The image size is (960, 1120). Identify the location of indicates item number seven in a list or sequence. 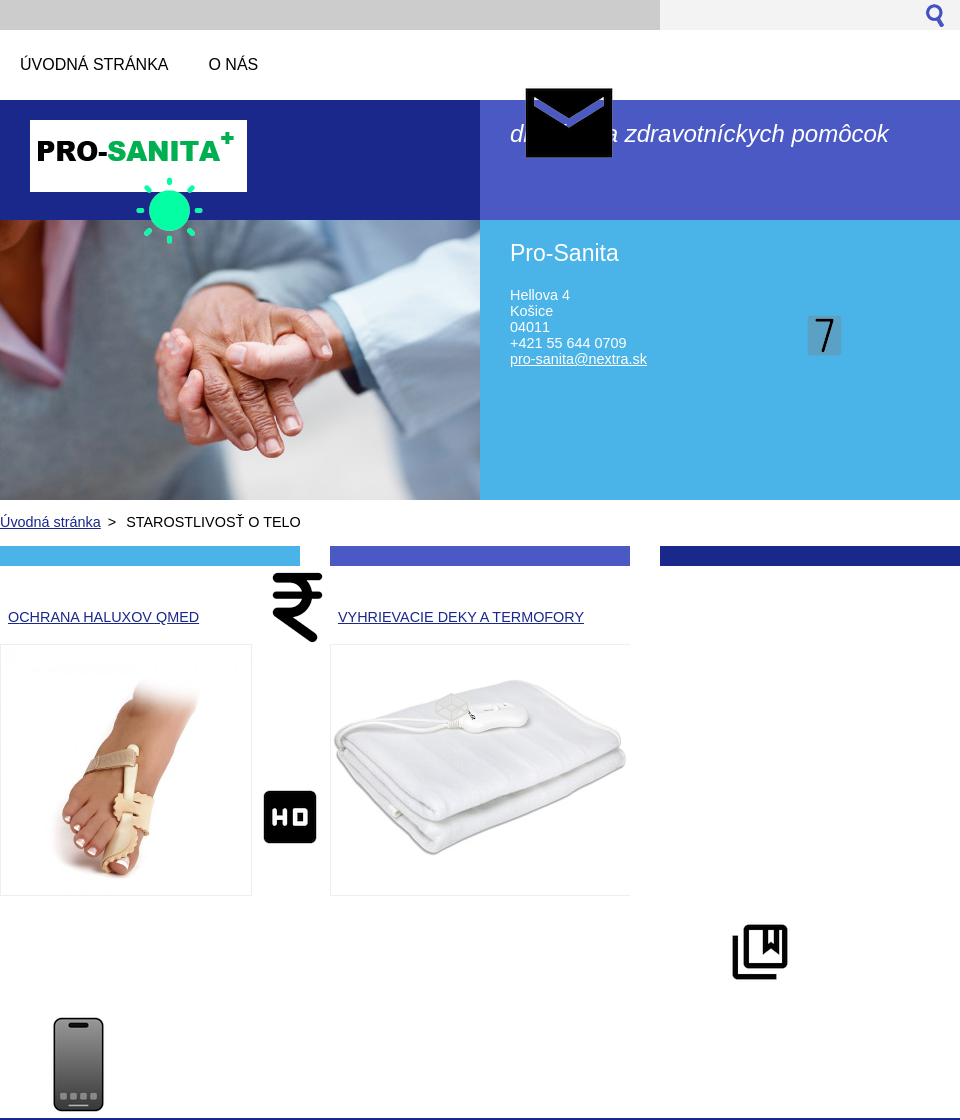
(824, 335).